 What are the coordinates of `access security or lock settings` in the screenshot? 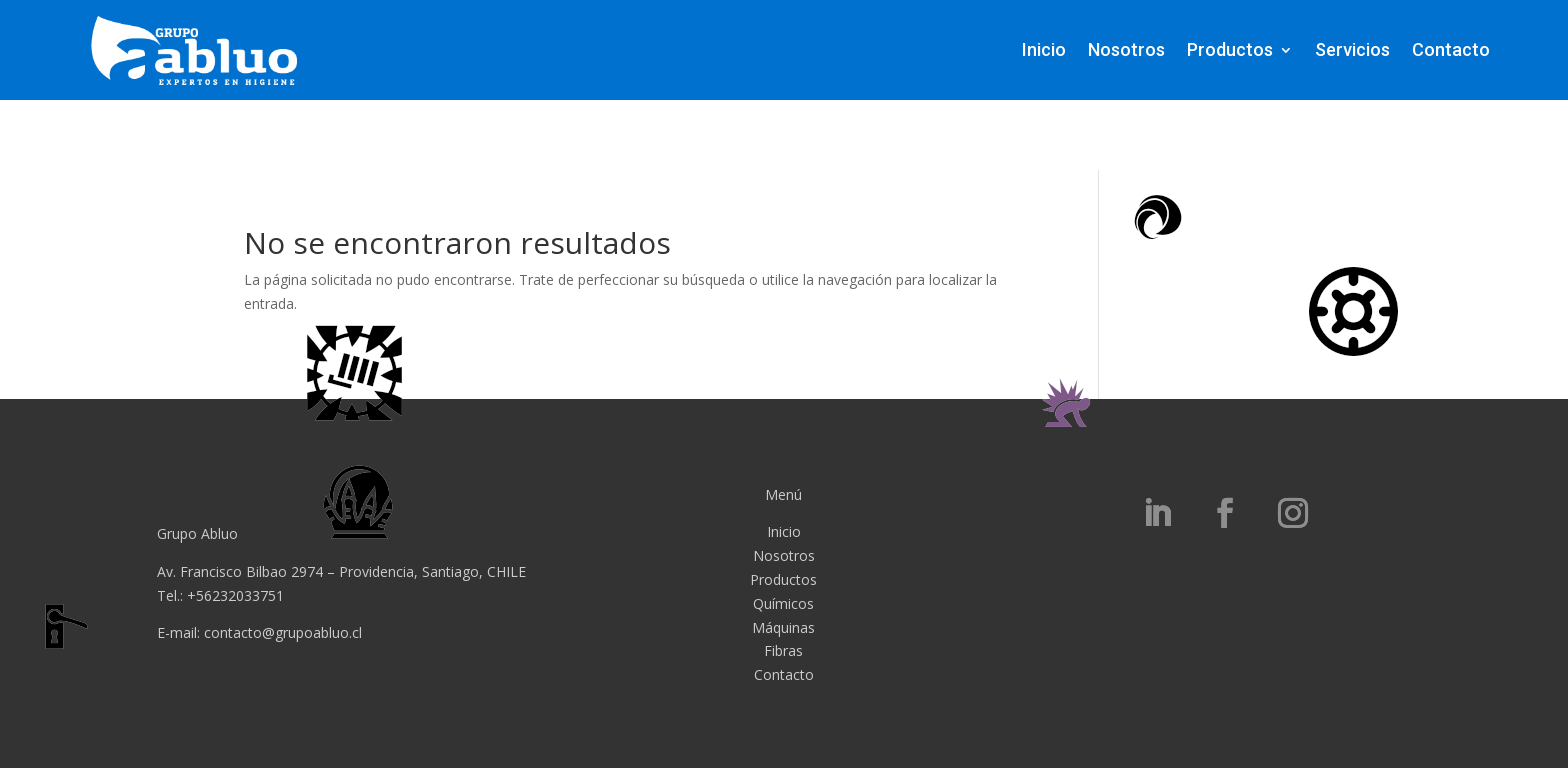 It's located at (64, 626).